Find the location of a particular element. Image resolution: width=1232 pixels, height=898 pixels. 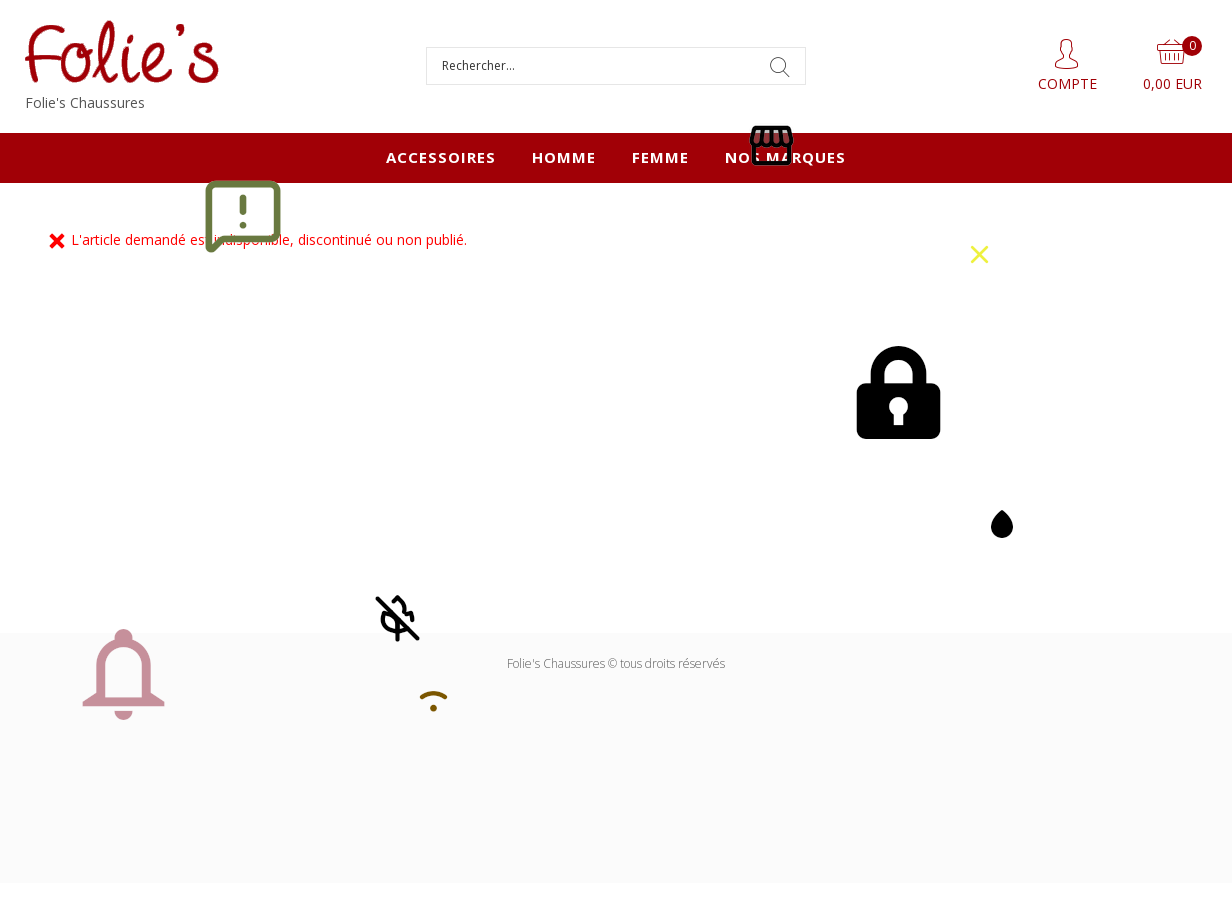

browse nearby shops or stores is located at coordinates (771, 145).